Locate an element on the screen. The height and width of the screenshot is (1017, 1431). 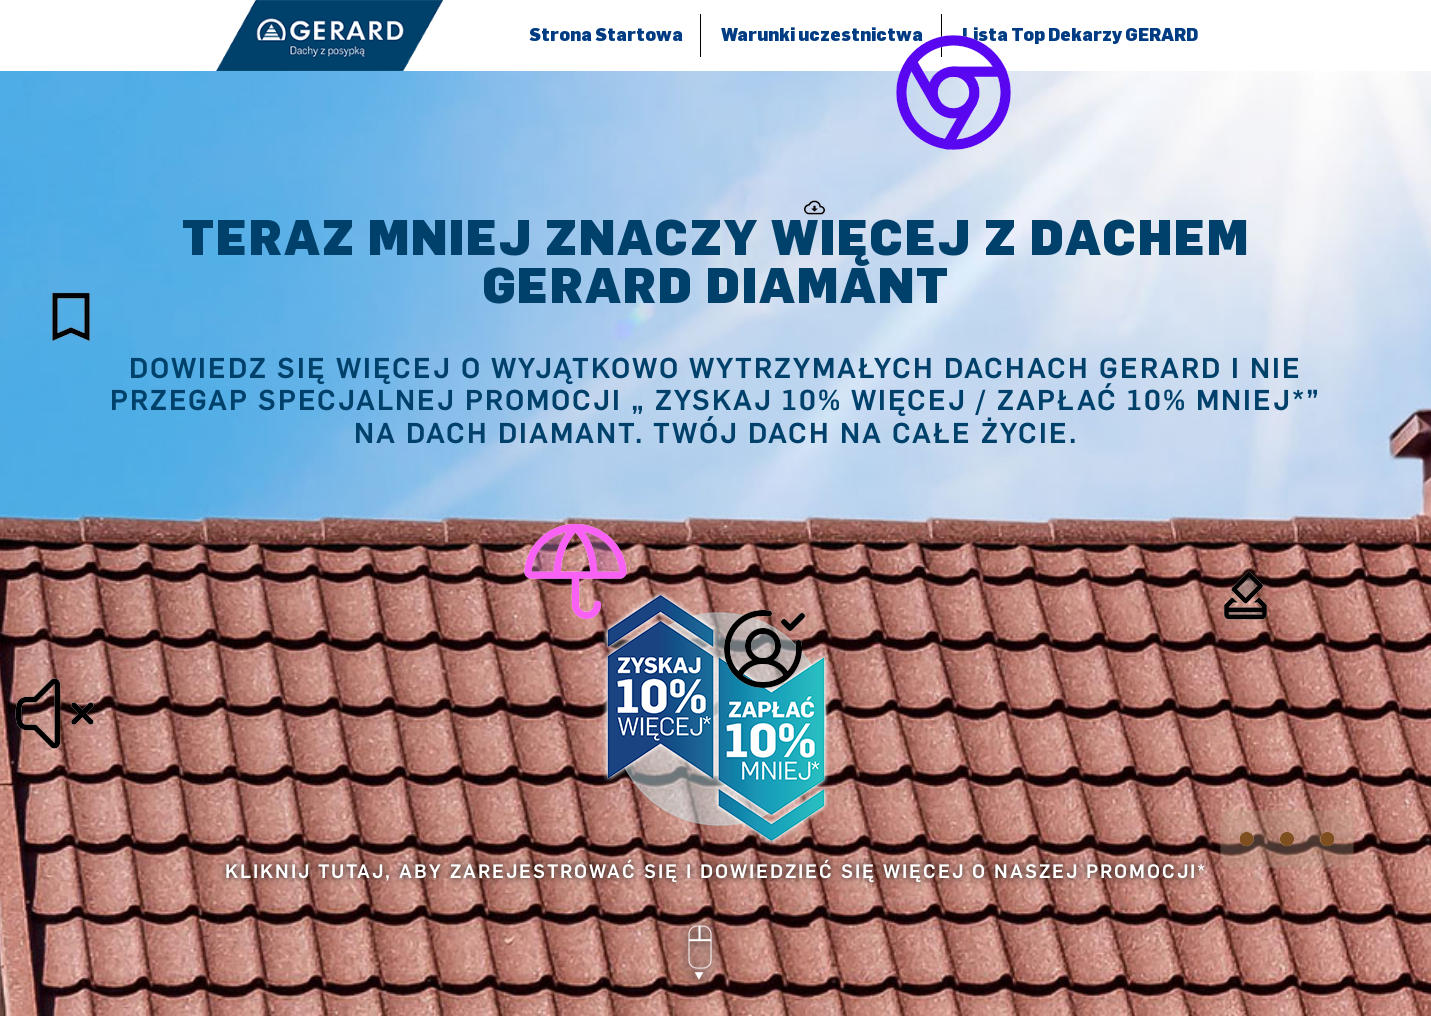
download file from cloud storage is located at coordinates (814, 207).